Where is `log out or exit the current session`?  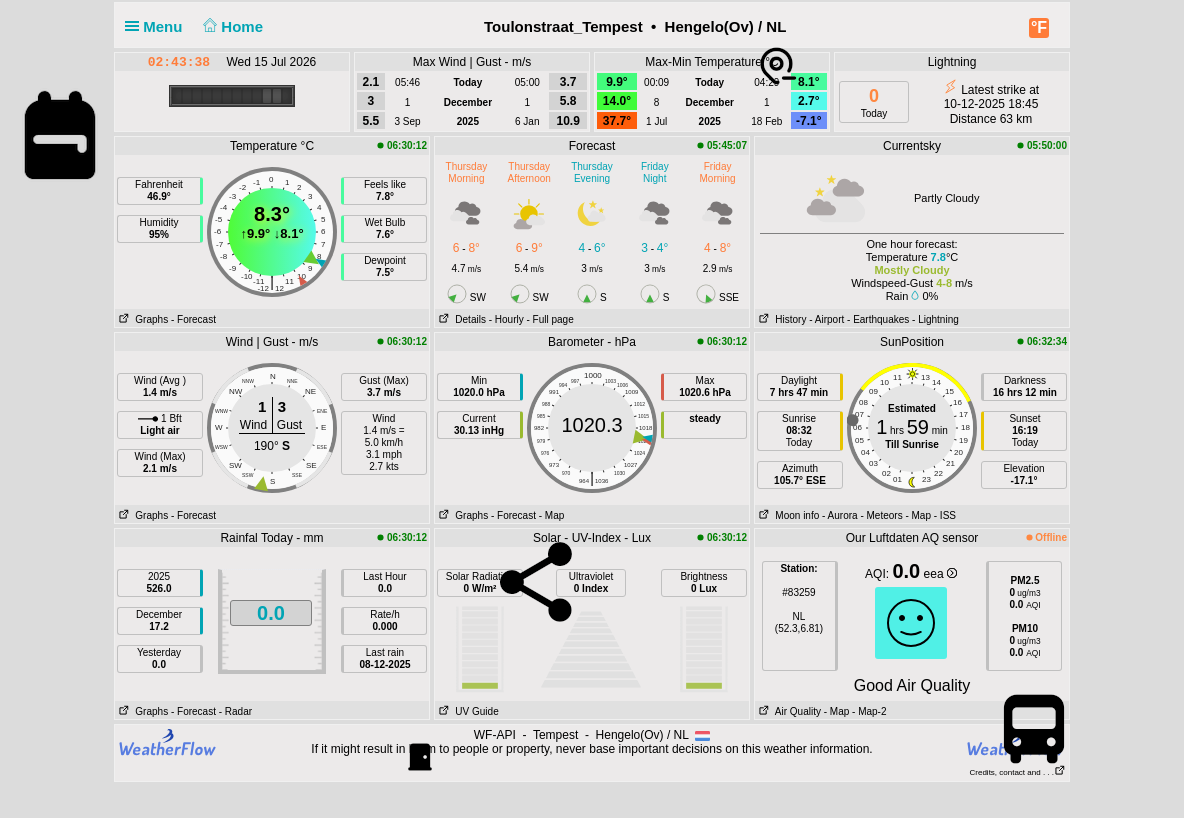
log out or exit the current session is located at coordinates (420, 757).